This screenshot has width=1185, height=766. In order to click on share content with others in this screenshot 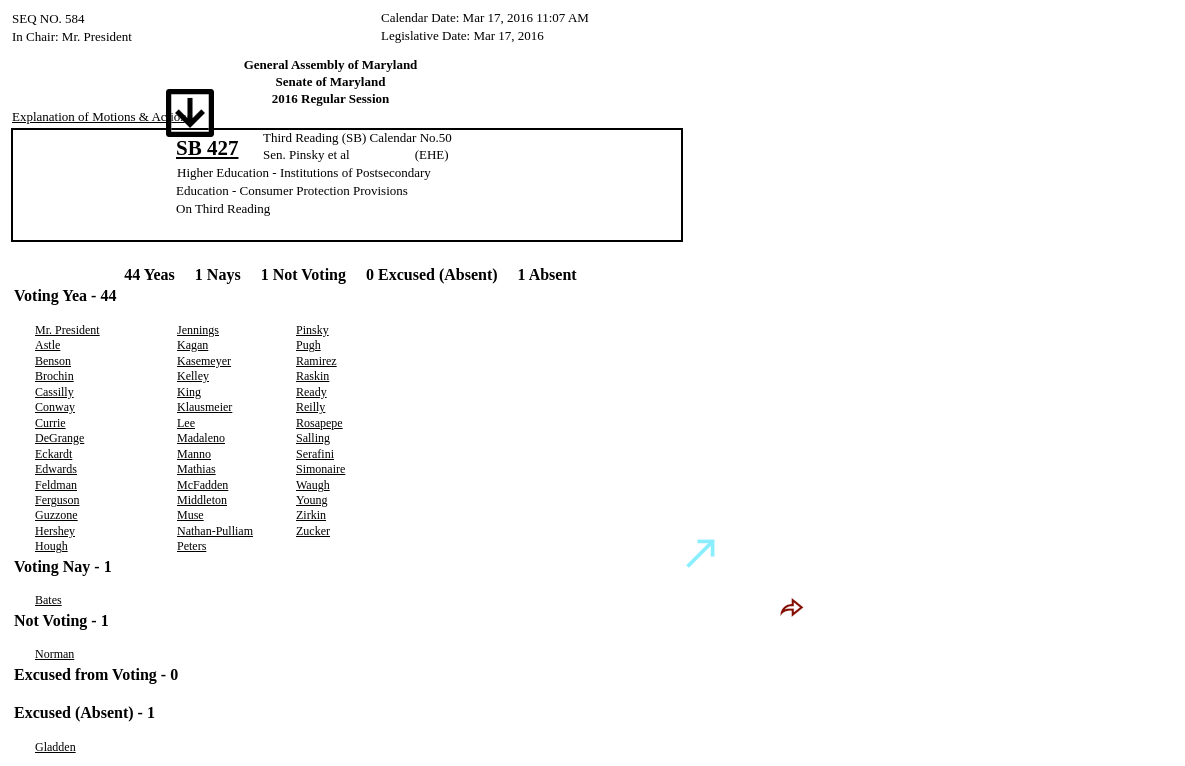, I will do `click(790, 608)`.